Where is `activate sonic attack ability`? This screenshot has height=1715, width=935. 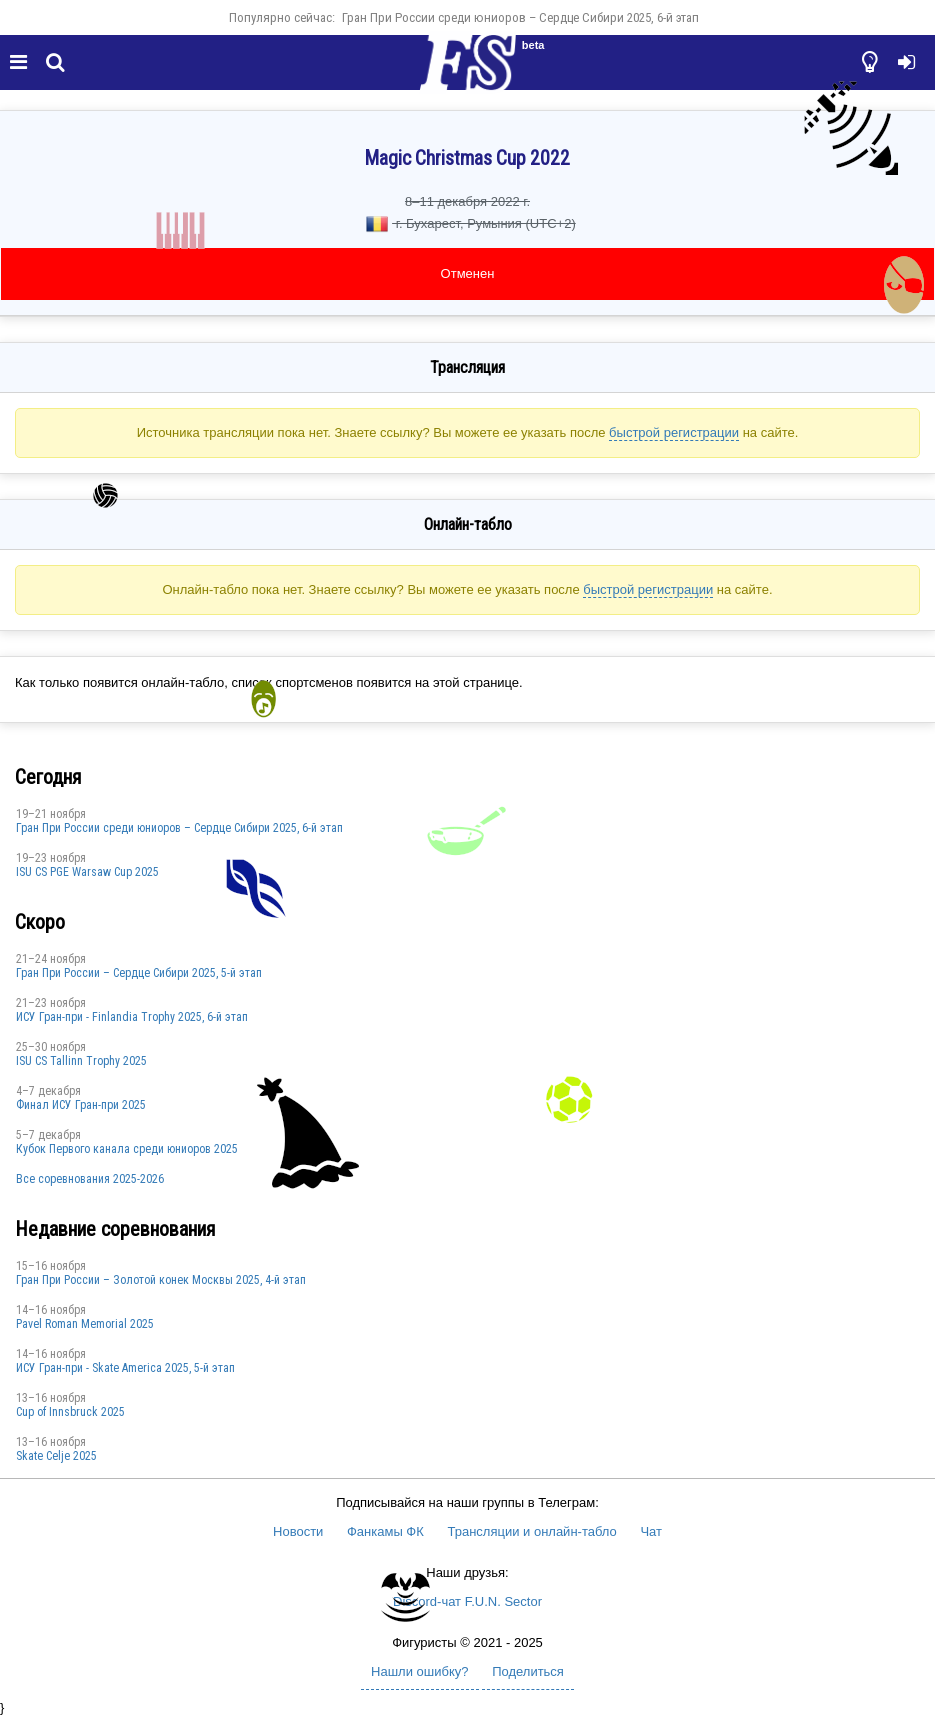 activate sonic attack ability is located at coordinates (405, 1597).